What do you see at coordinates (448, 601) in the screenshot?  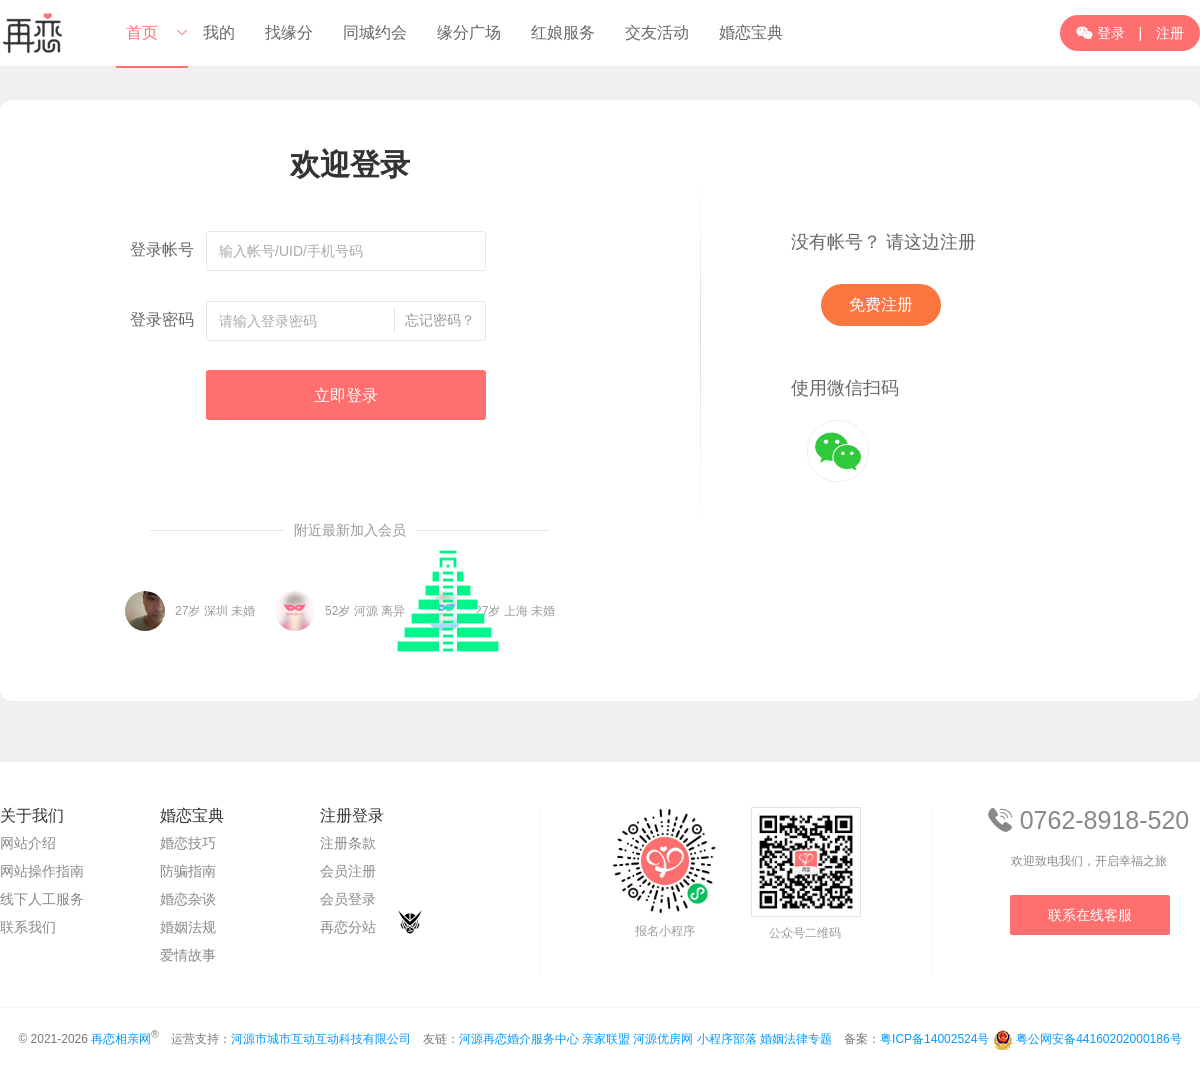 I see `explore ancient civilizations or history content` at bounding box center [448, 601].